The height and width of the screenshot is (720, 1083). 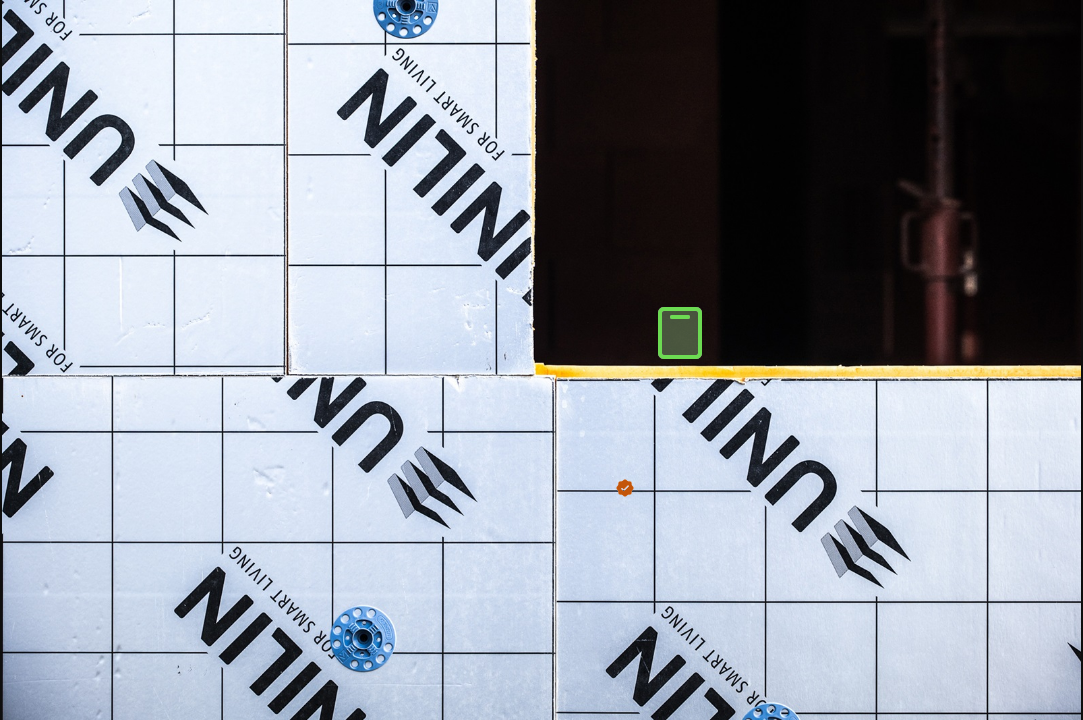 I want to click on indicates verified or authenticated status, so click(x=625, y=488).